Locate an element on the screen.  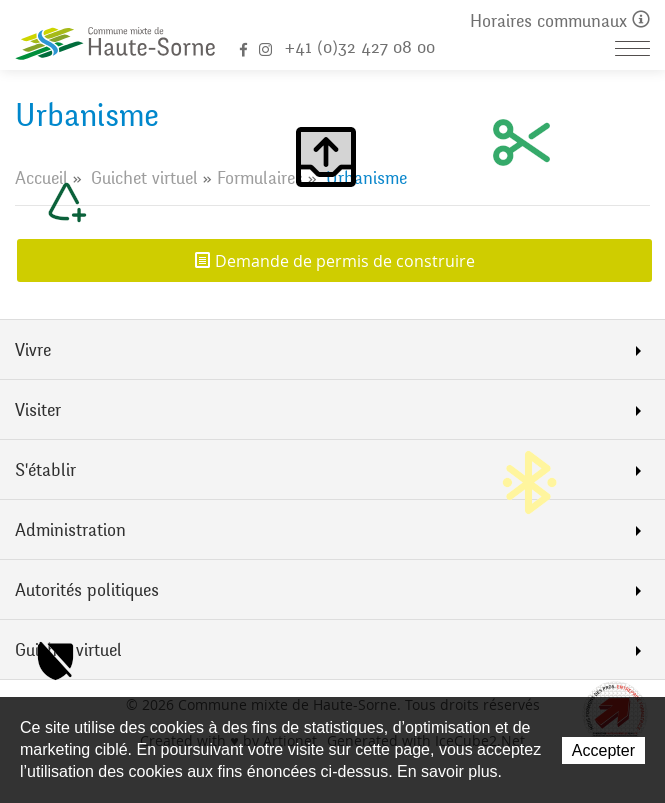
security or protection is disabled is located at coordinates (55, 659).